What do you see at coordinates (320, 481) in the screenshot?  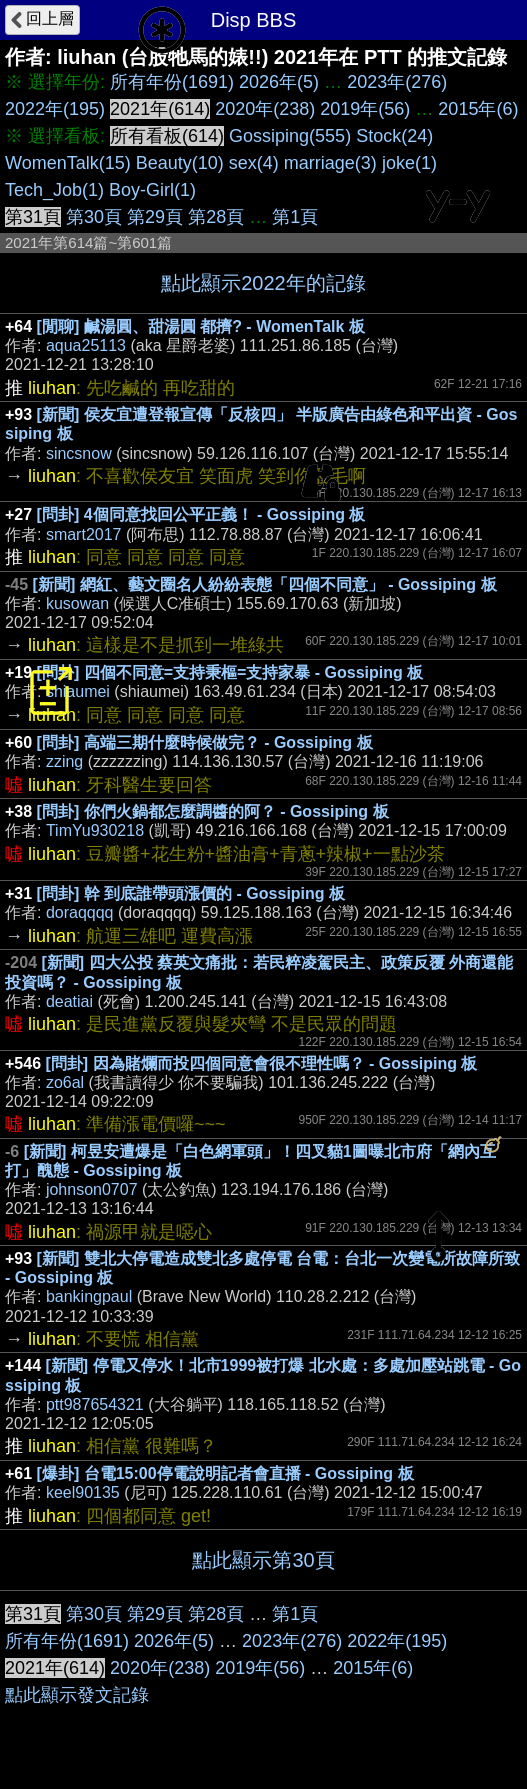 I see `indicates a road or route is locked or restricted` at bounding box center [320, 481].